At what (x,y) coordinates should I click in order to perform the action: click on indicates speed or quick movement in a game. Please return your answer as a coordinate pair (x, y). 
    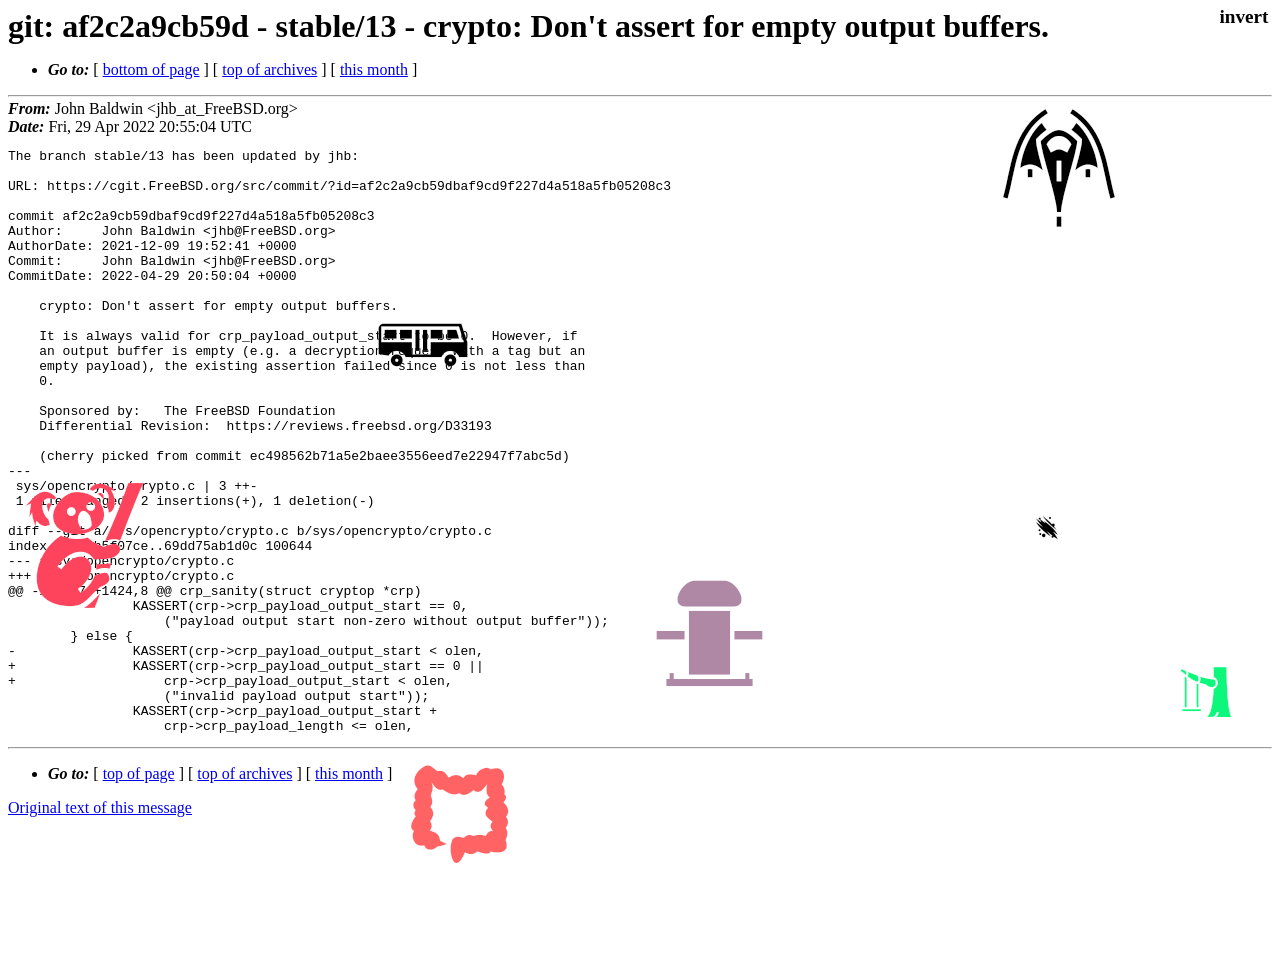
    Looking at the image, I should click on (1047, 527).